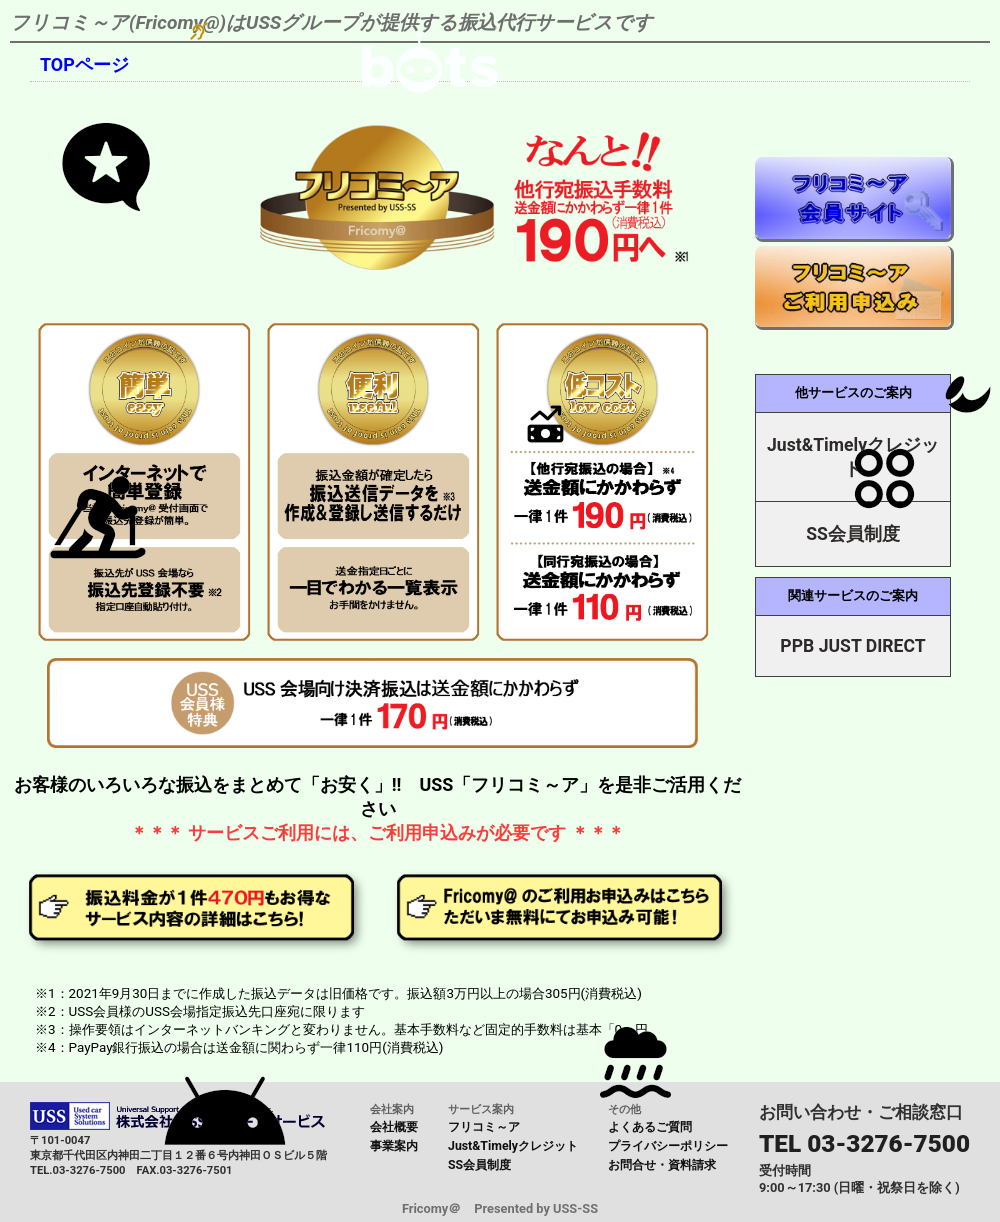  Describe the element at coordinates (635, 1062) in the screenshot. I see `indicates rainy weather with flooding conditions` at that location.